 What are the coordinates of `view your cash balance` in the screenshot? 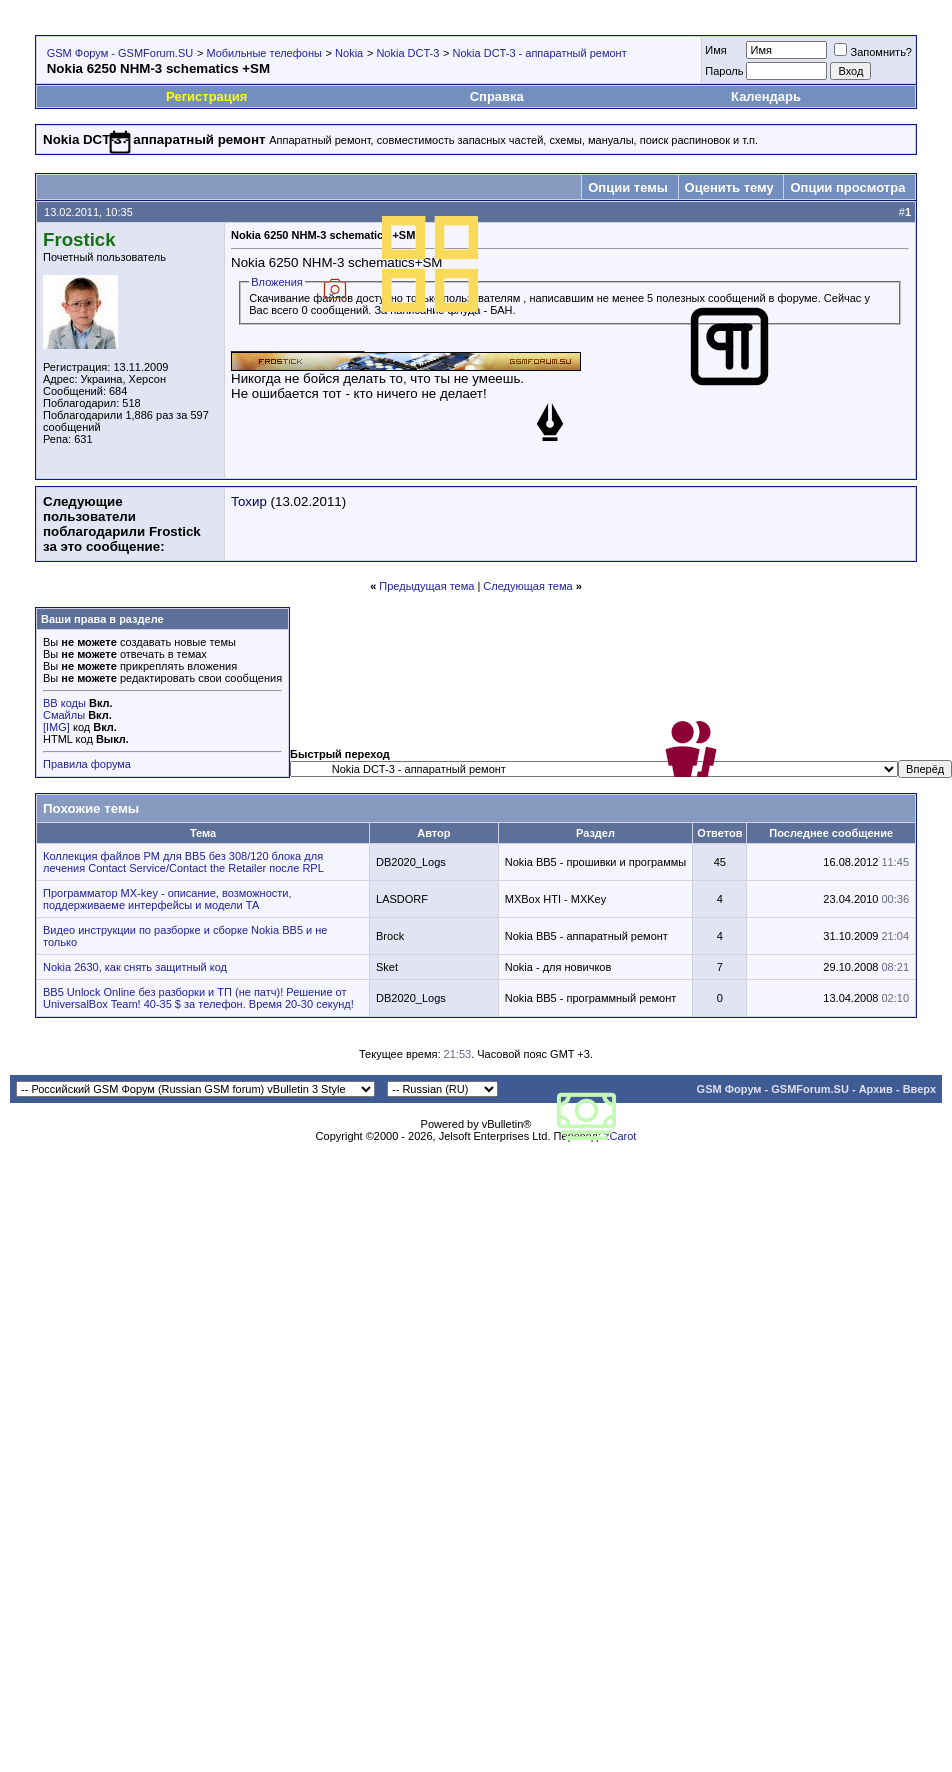 It's located at (586, 1116).